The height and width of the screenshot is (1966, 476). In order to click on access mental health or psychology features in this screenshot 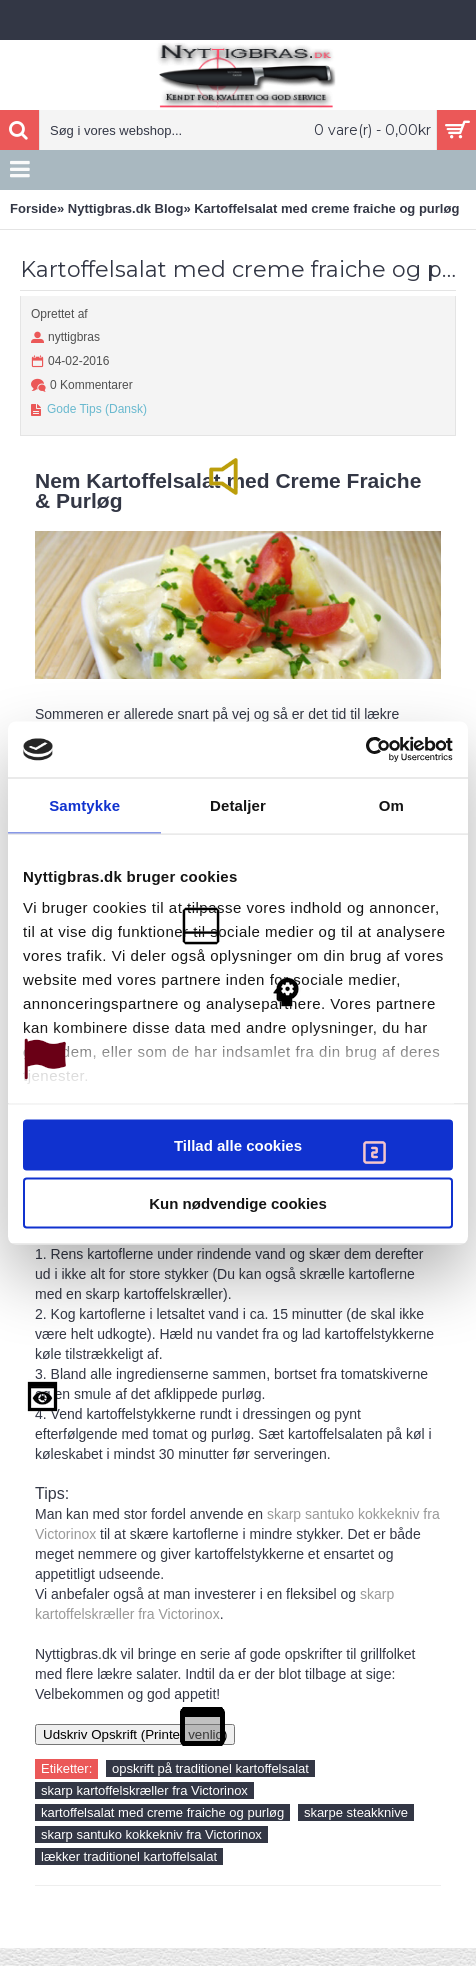, I will do `click(286, 992)`.